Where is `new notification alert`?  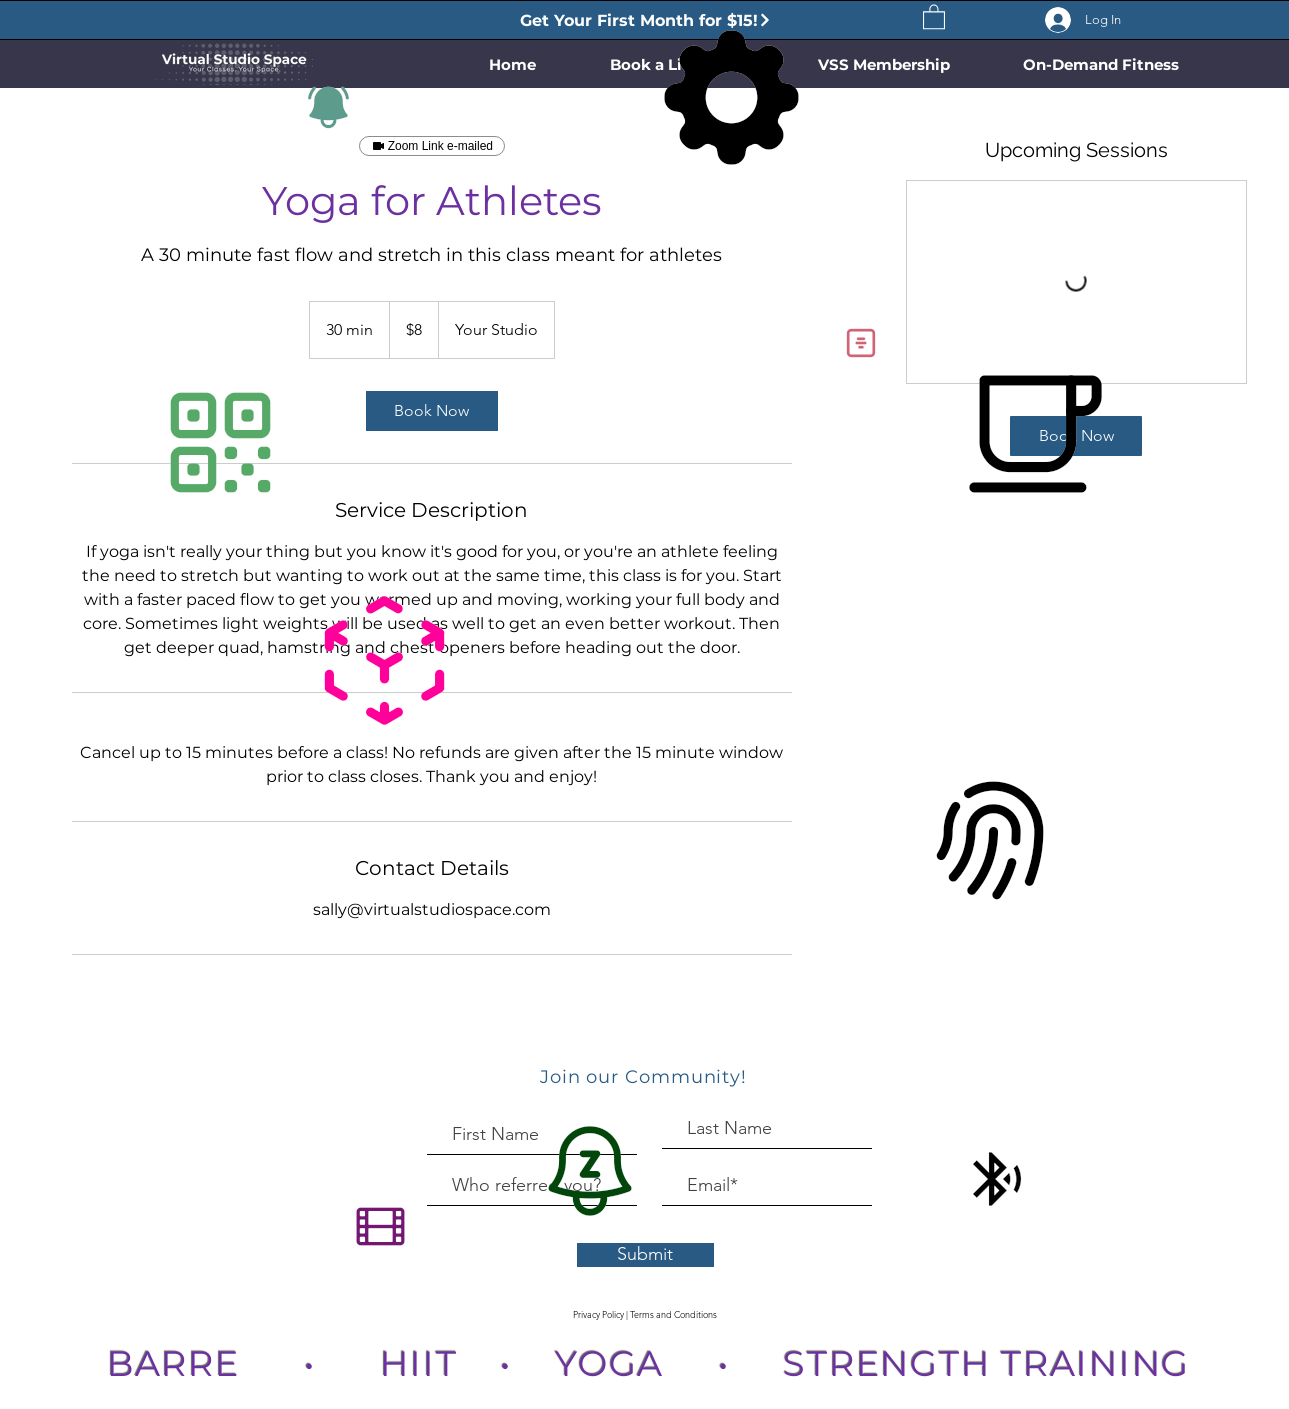 new notification alert is located at coordinates (328, 107).